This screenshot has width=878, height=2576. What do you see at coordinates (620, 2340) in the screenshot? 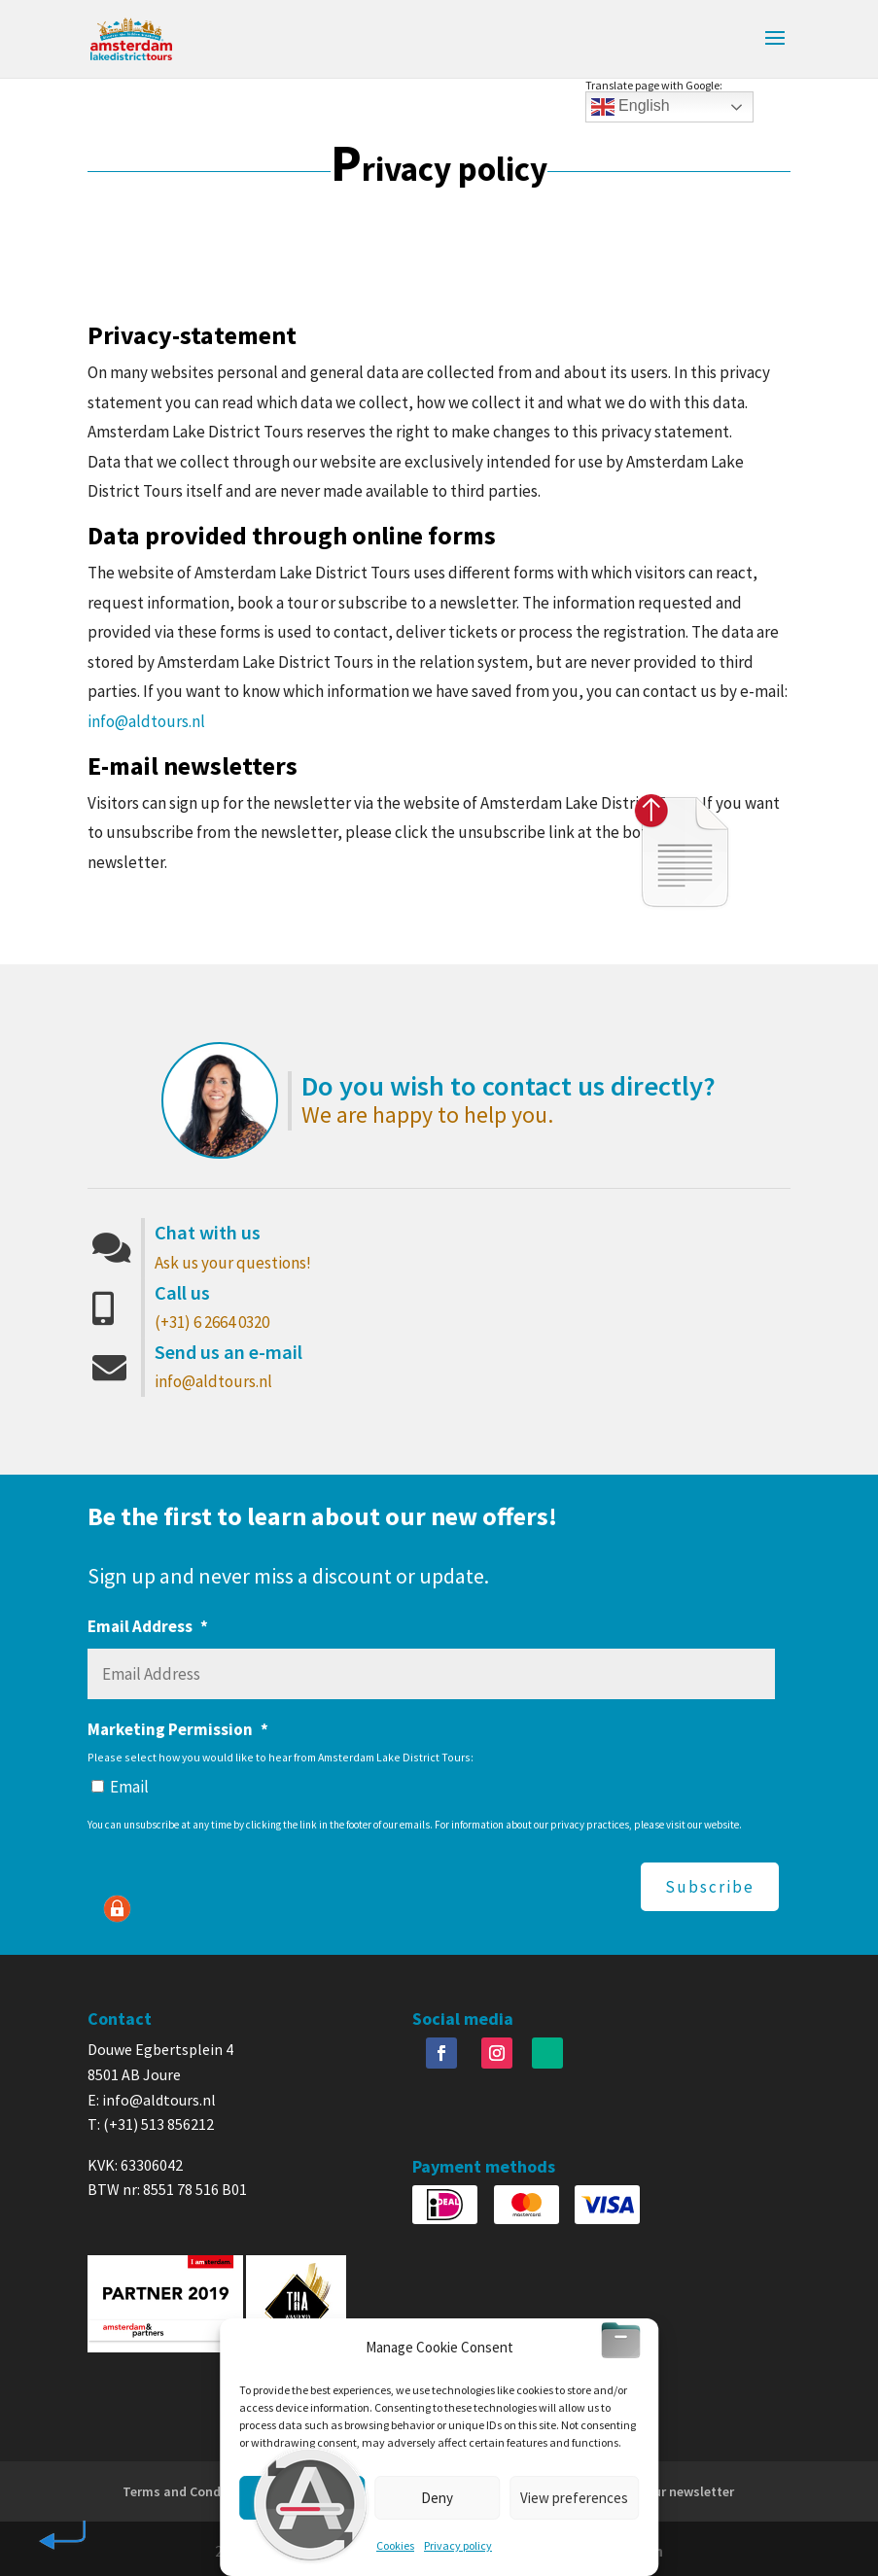
I see `open the file manager application` at bounding box center [620, 2340].